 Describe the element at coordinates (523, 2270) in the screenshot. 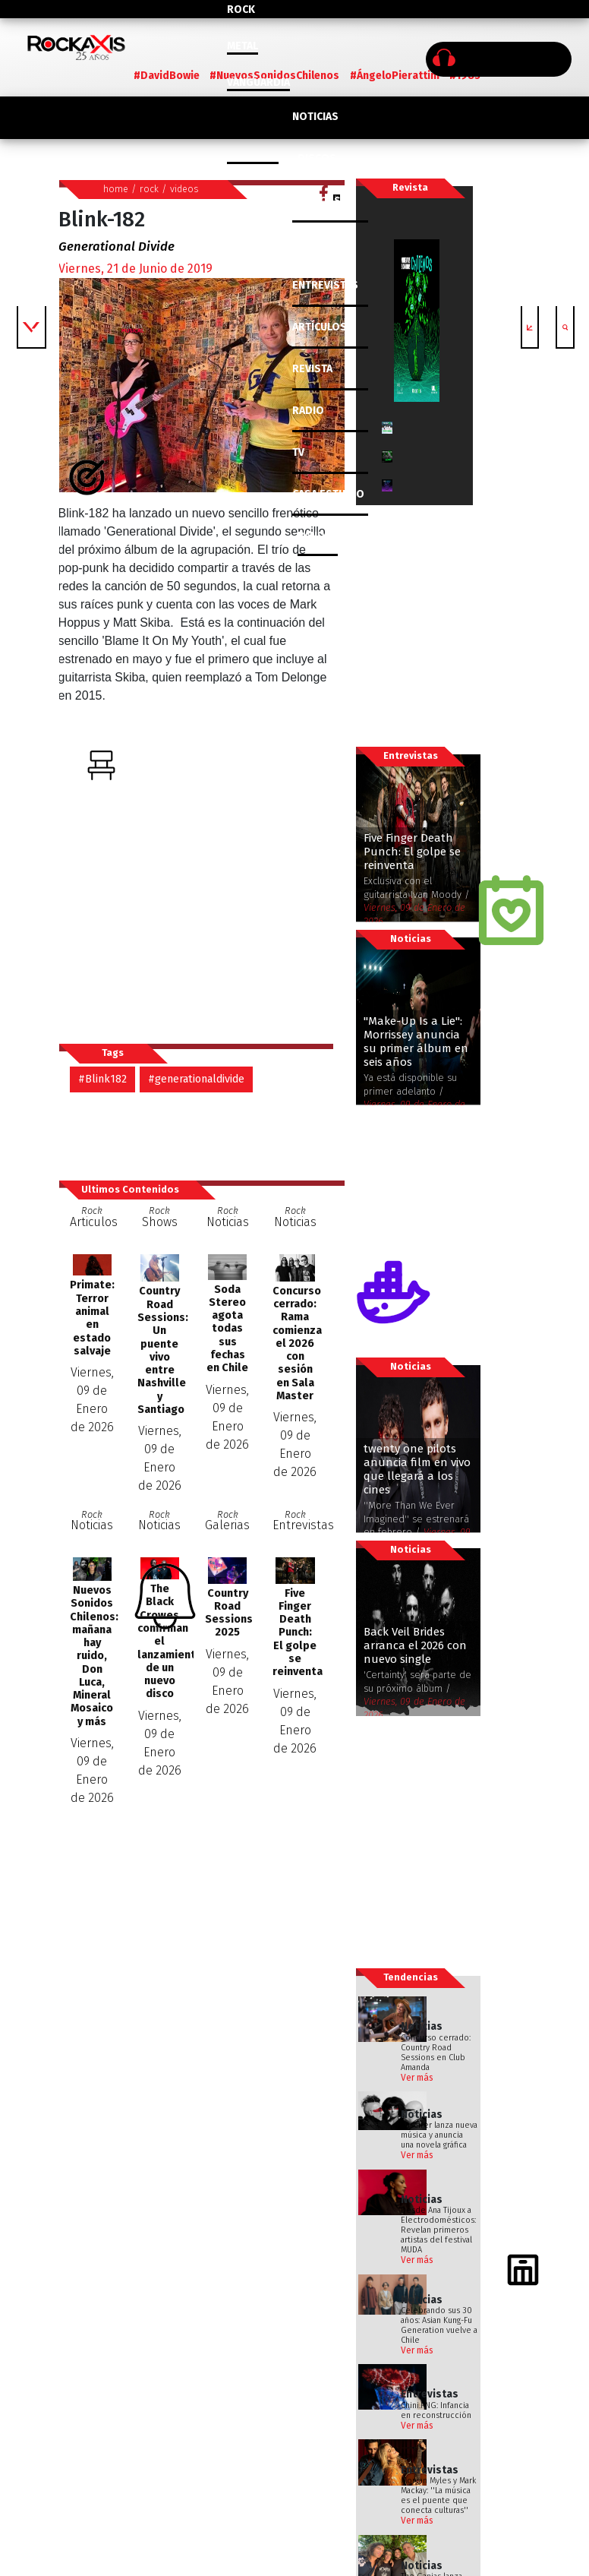

I see `indicates elevator access or location` at that location.